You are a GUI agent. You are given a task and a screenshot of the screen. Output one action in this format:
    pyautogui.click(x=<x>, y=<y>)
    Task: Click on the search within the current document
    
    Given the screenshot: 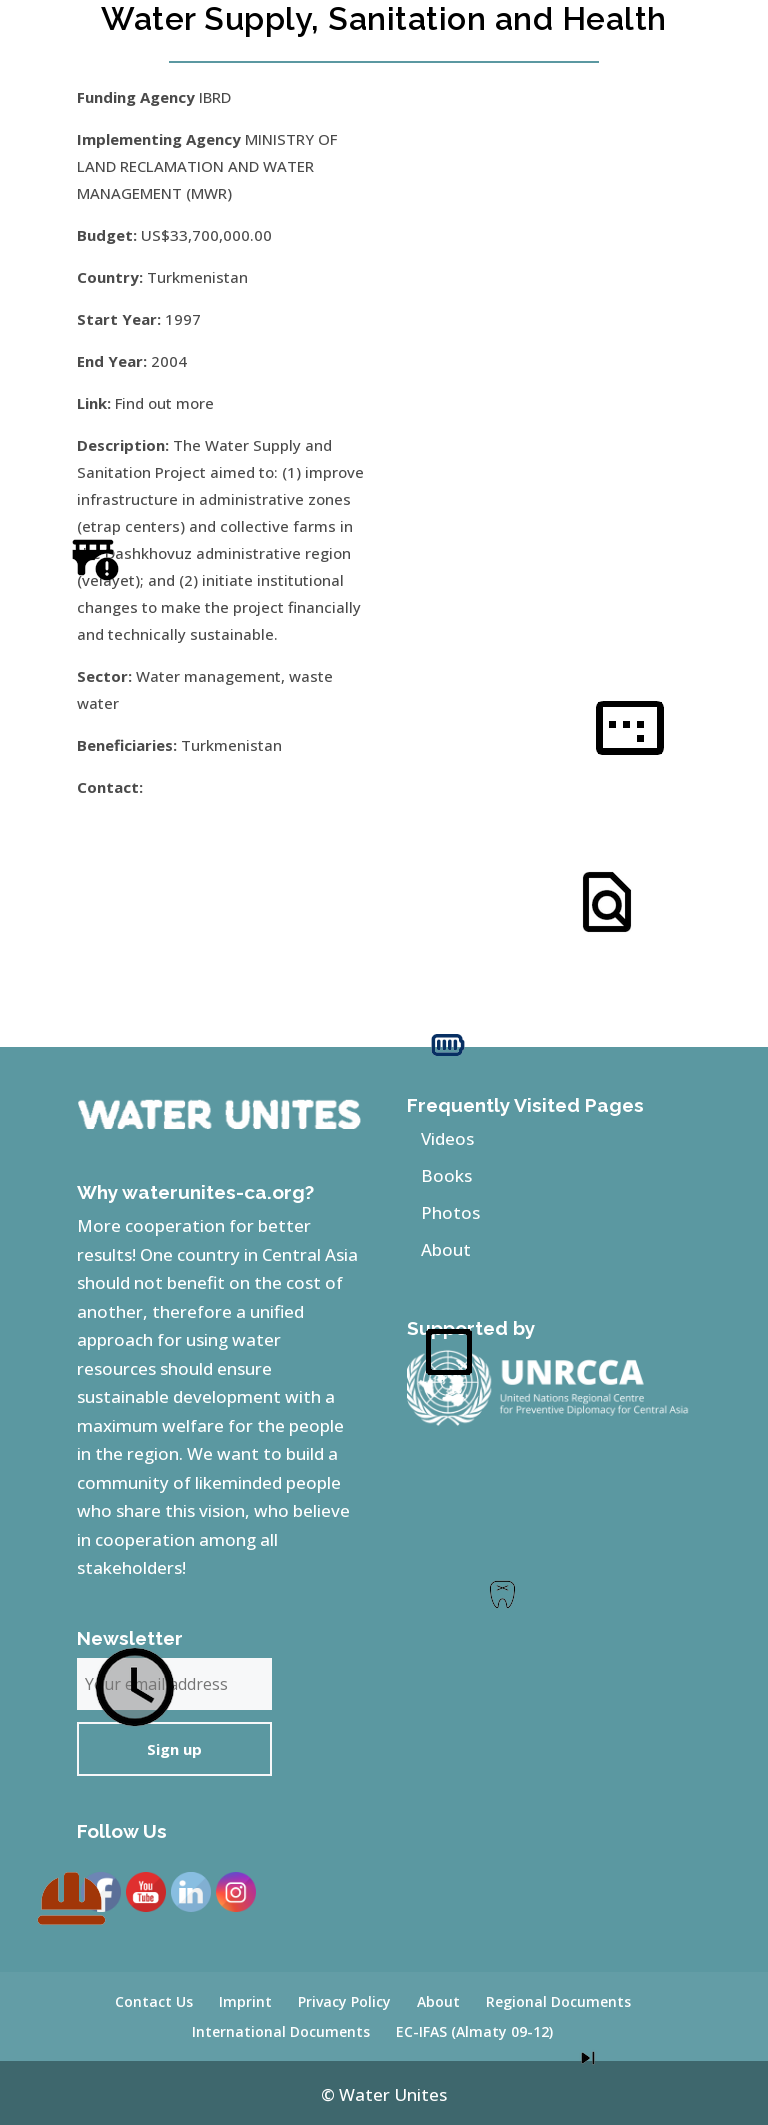 What is the action you would take?
    pyautogui.click(x=607, y=902)
    